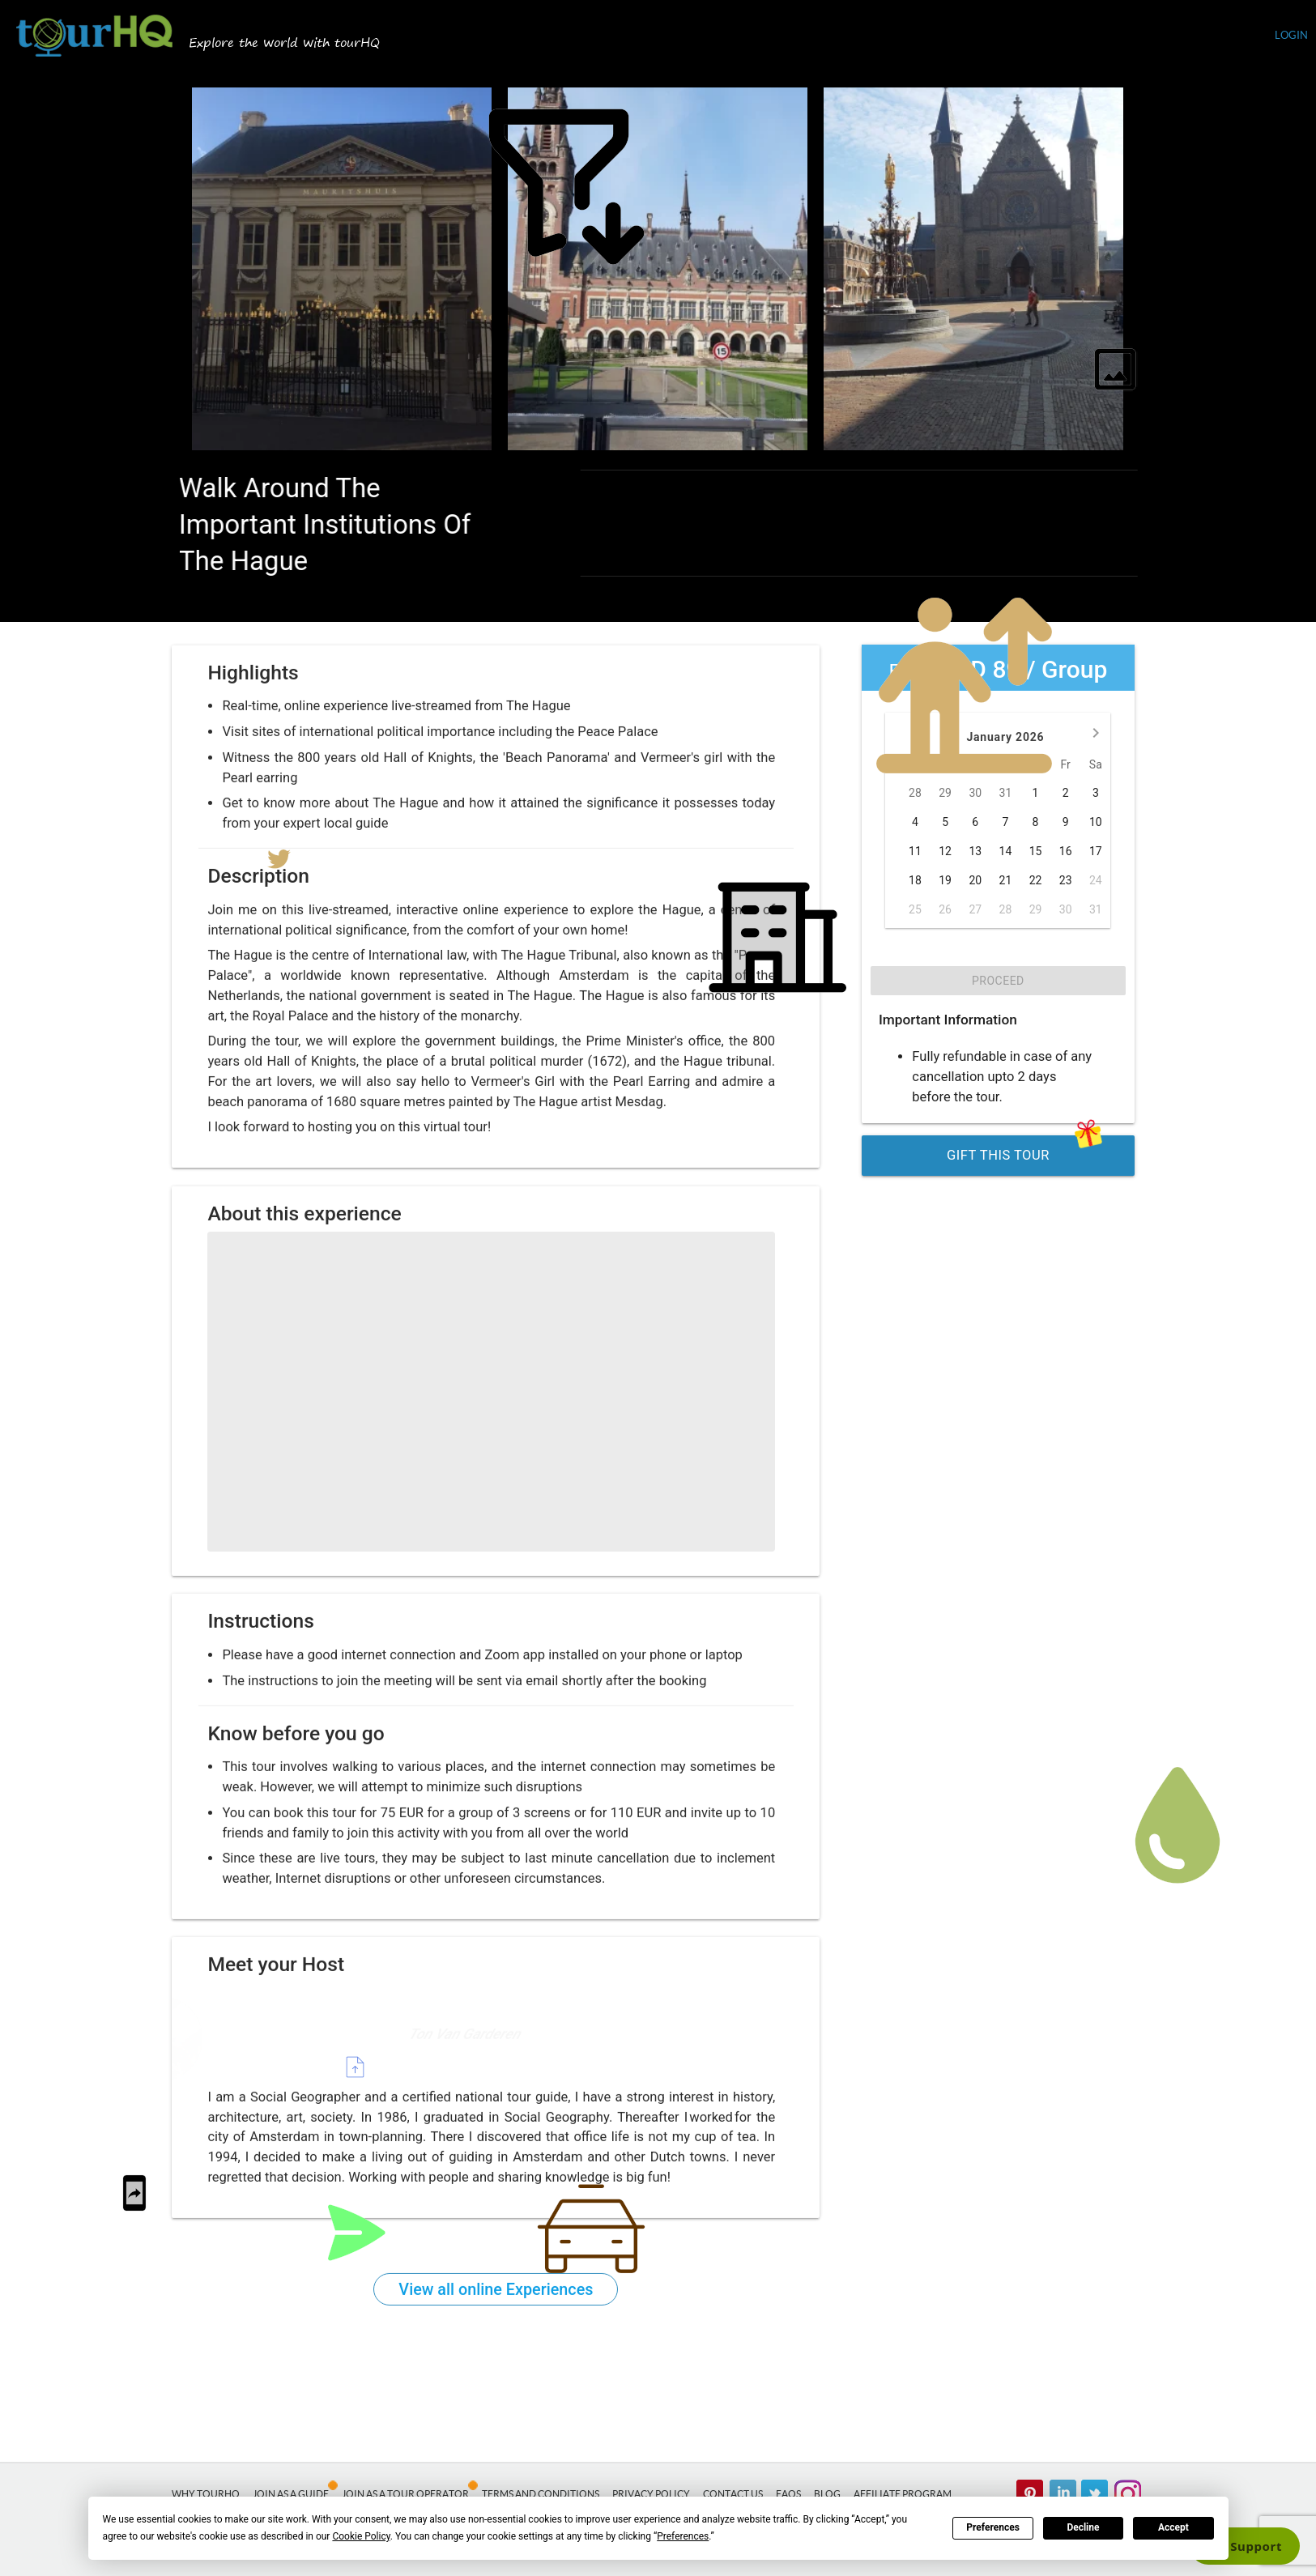 This screenshot has width=1316, height=2576. Describe the element at coordinates (134, 2193) in the screenshot. I see `share your mobile screen with others` at that location.